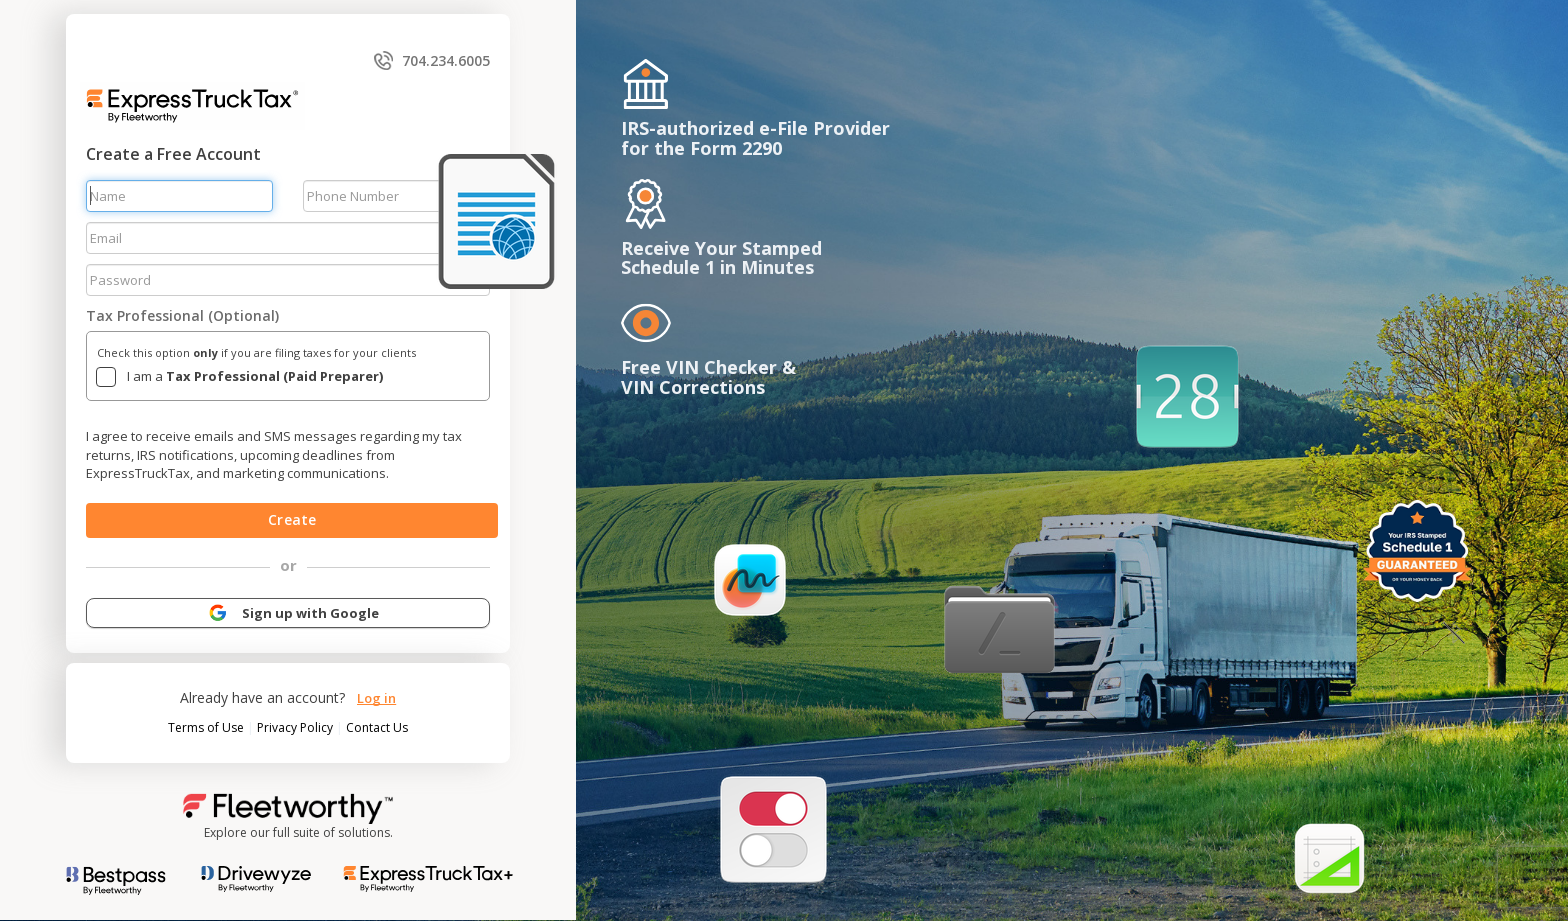  I want to click on open freeform app for brainstorming and sketching, so click(750, 580).